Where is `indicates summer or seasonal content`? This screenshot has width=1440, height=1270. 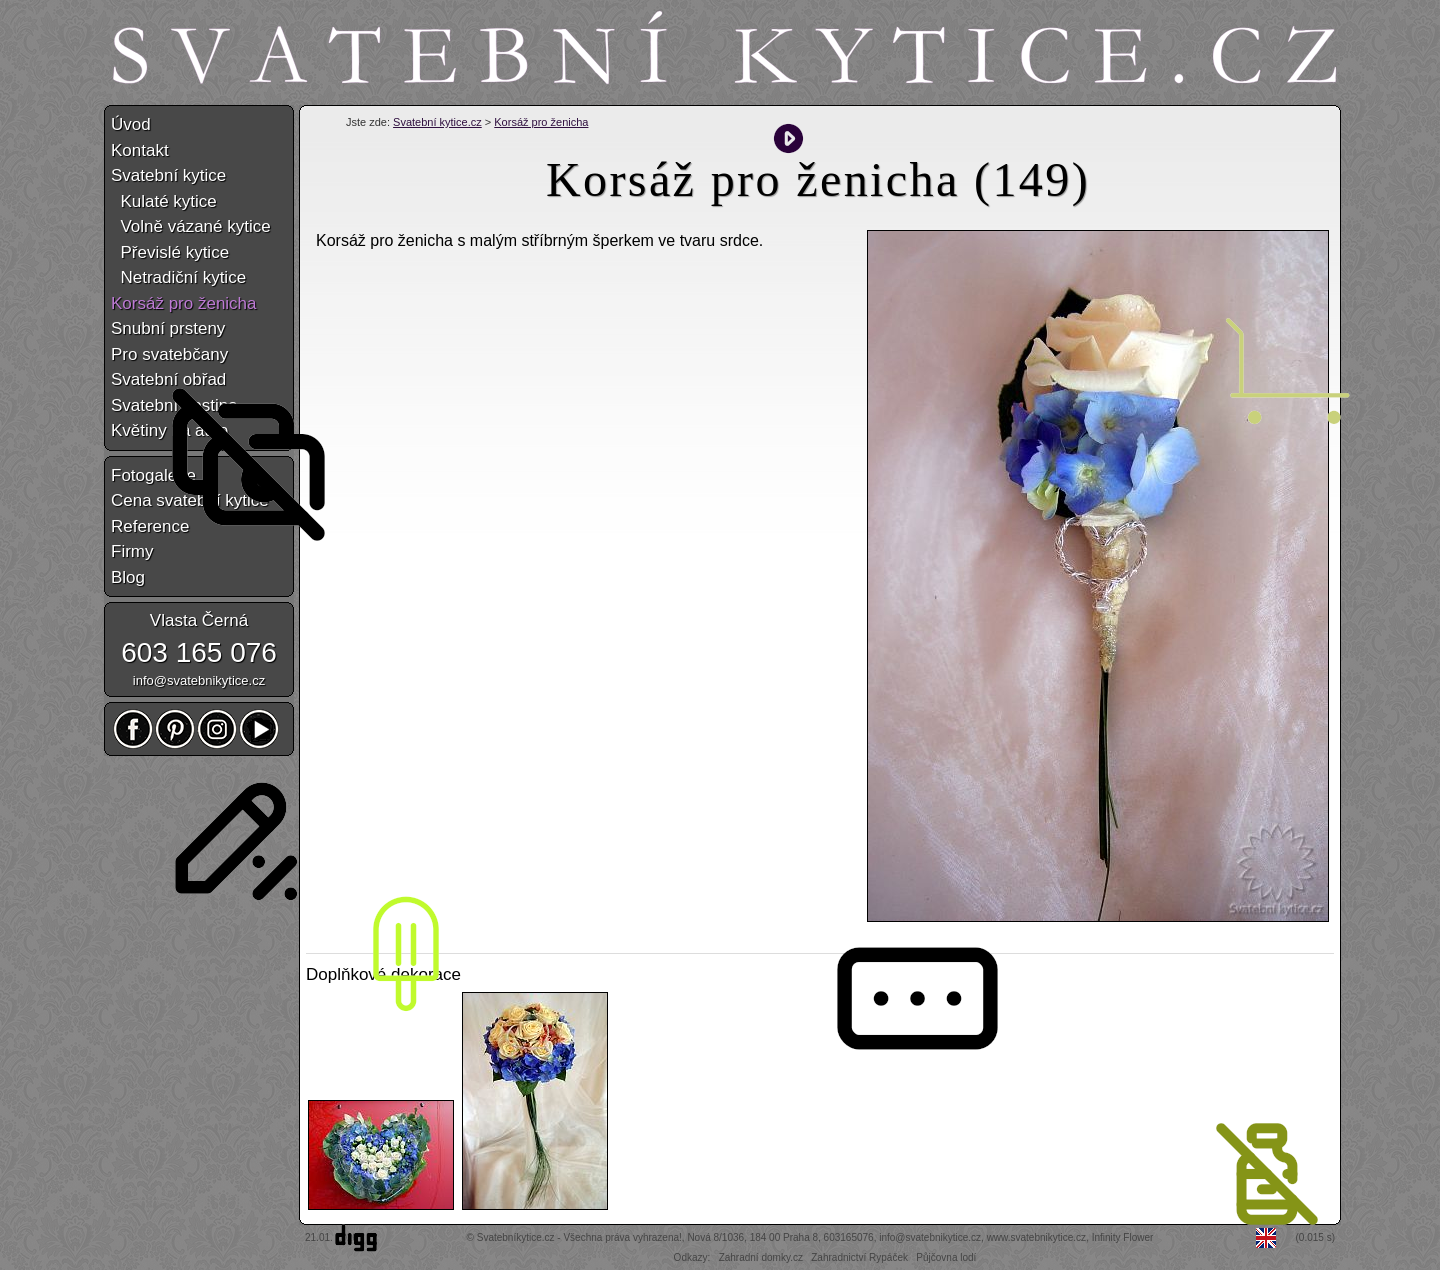 indicates summer or seasonal content is located at coordinates (406, 952).